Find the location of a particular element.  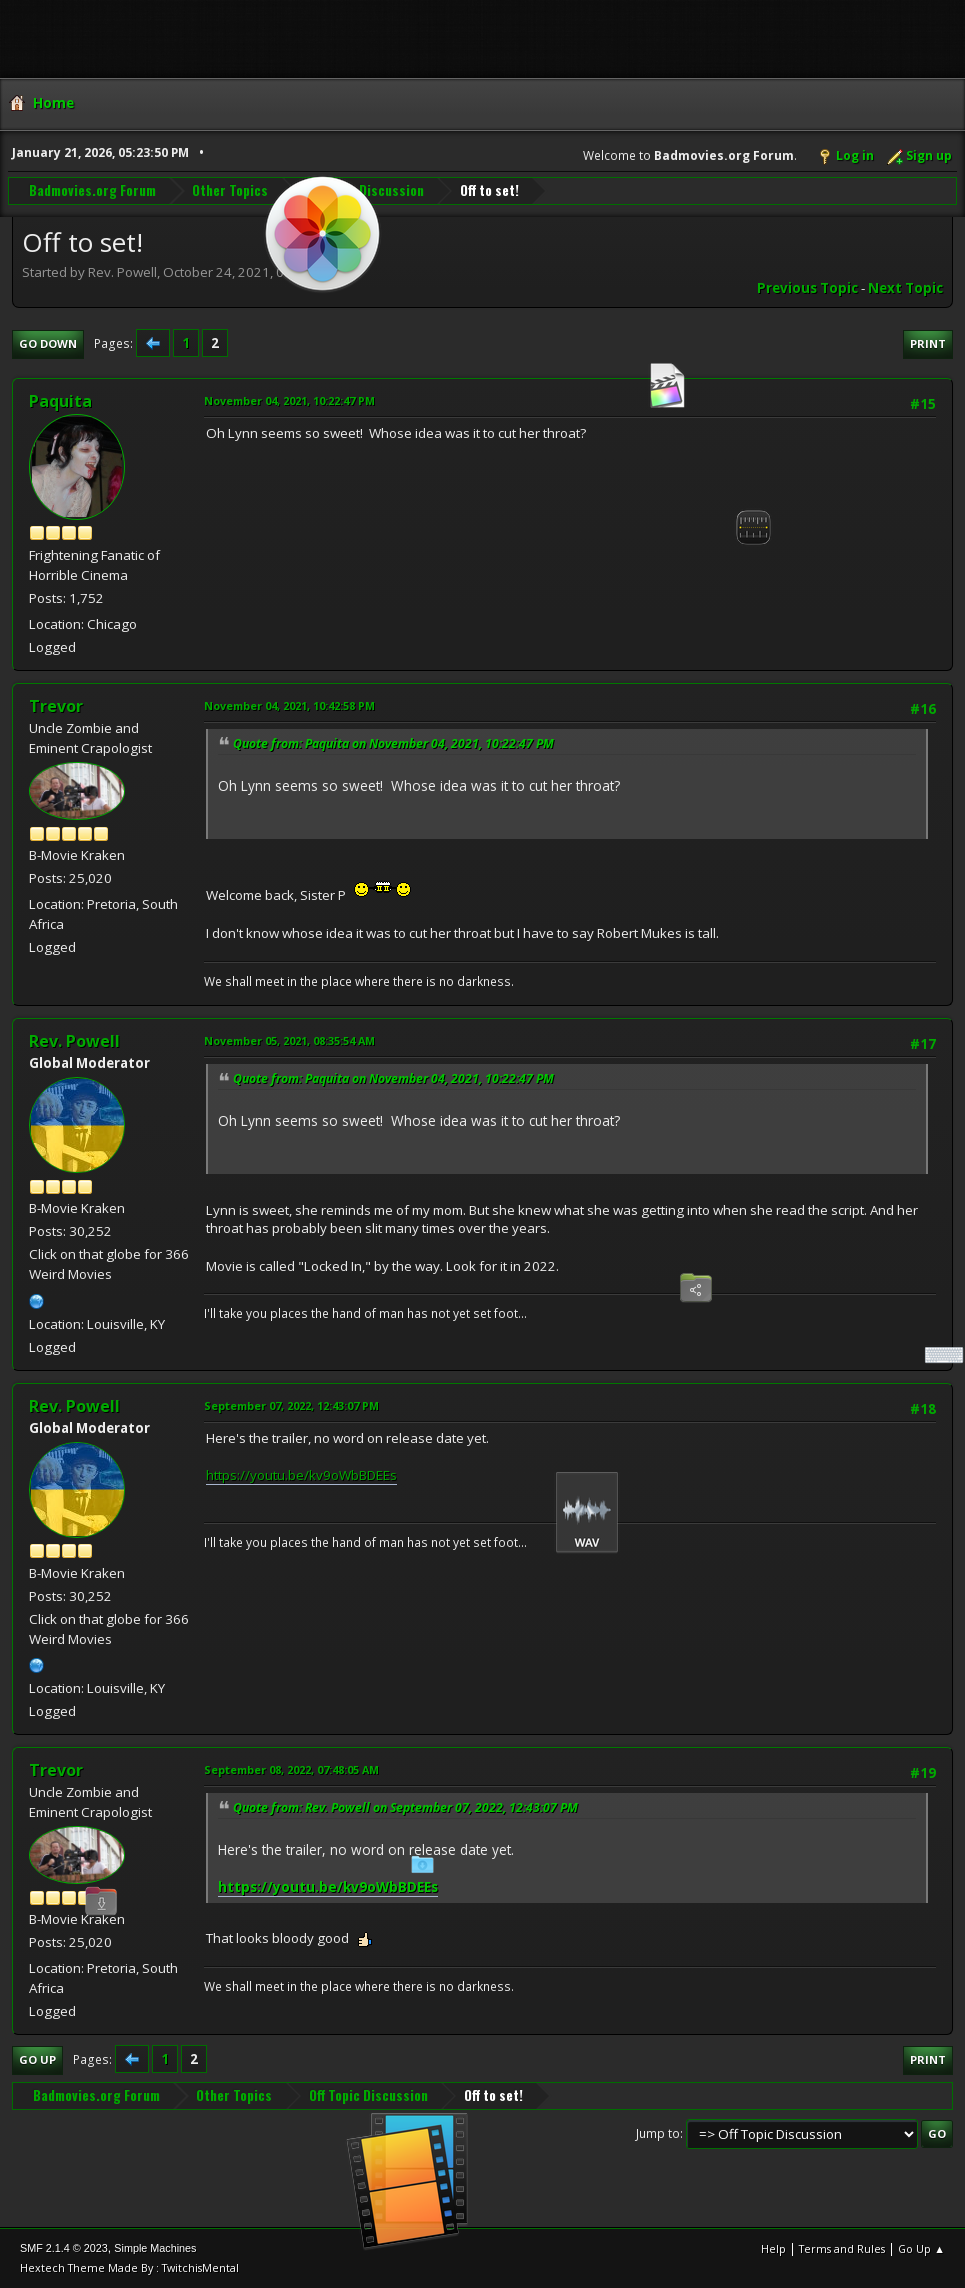

open your downloads folder is located at coordinates (422, 1864).